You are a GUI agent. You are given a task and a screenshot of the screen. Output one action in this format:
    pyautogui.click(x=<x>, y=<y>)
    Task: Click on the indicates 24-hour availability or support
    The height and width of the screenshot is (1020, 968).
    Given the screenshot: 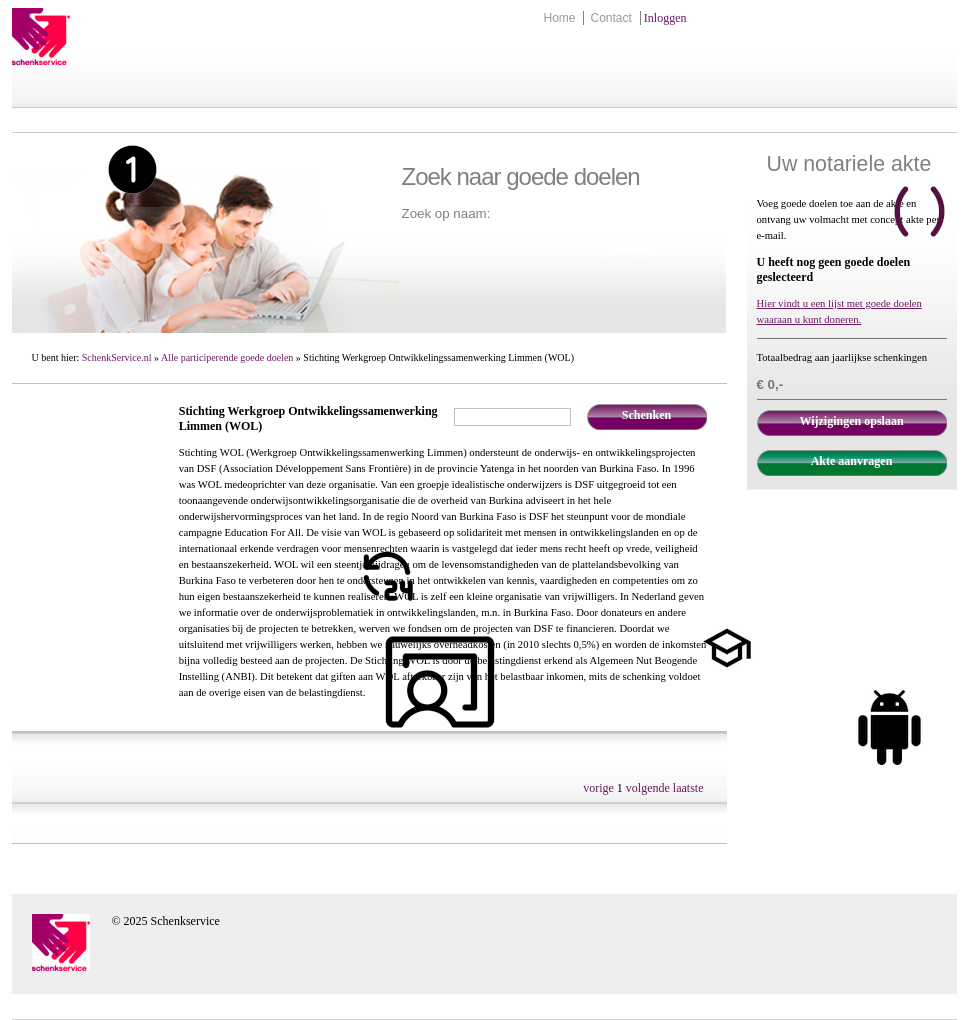 What is the action you would take?
    pyautogui.click(x=387, y=575)
    